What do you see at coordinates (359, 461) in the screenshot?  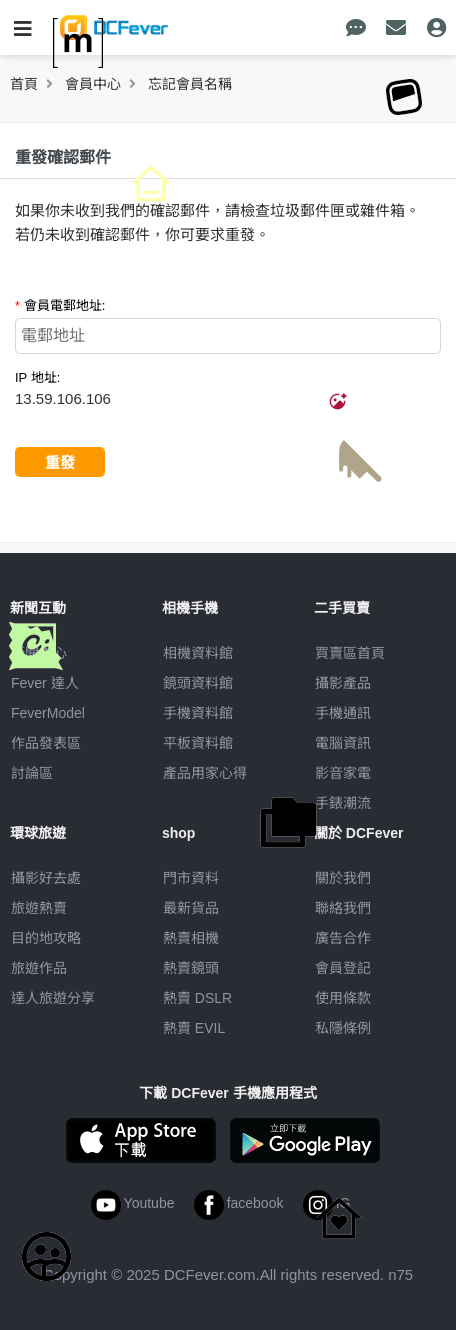 I see `indicates mature or violent content warning` at bounding box center [359, 461].